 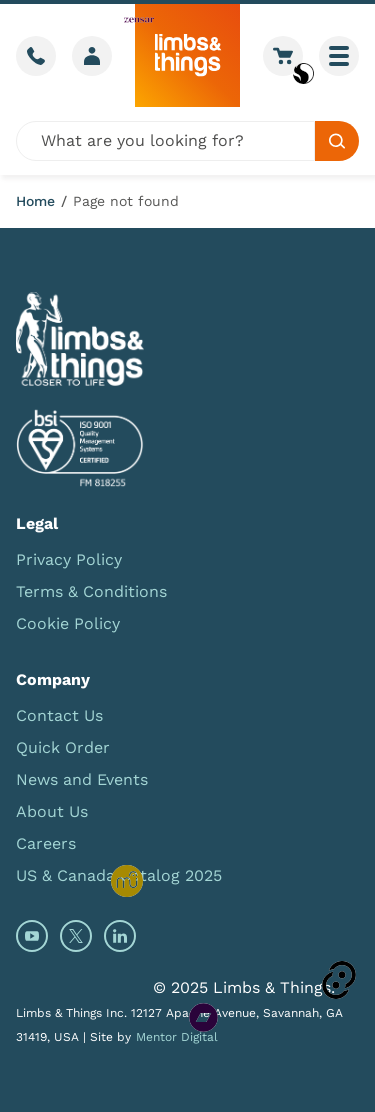 What do you see at coordinates (127, 881) in the screenshot?
I see `open MuseScore music notation app` at bounding box center [127, 881].